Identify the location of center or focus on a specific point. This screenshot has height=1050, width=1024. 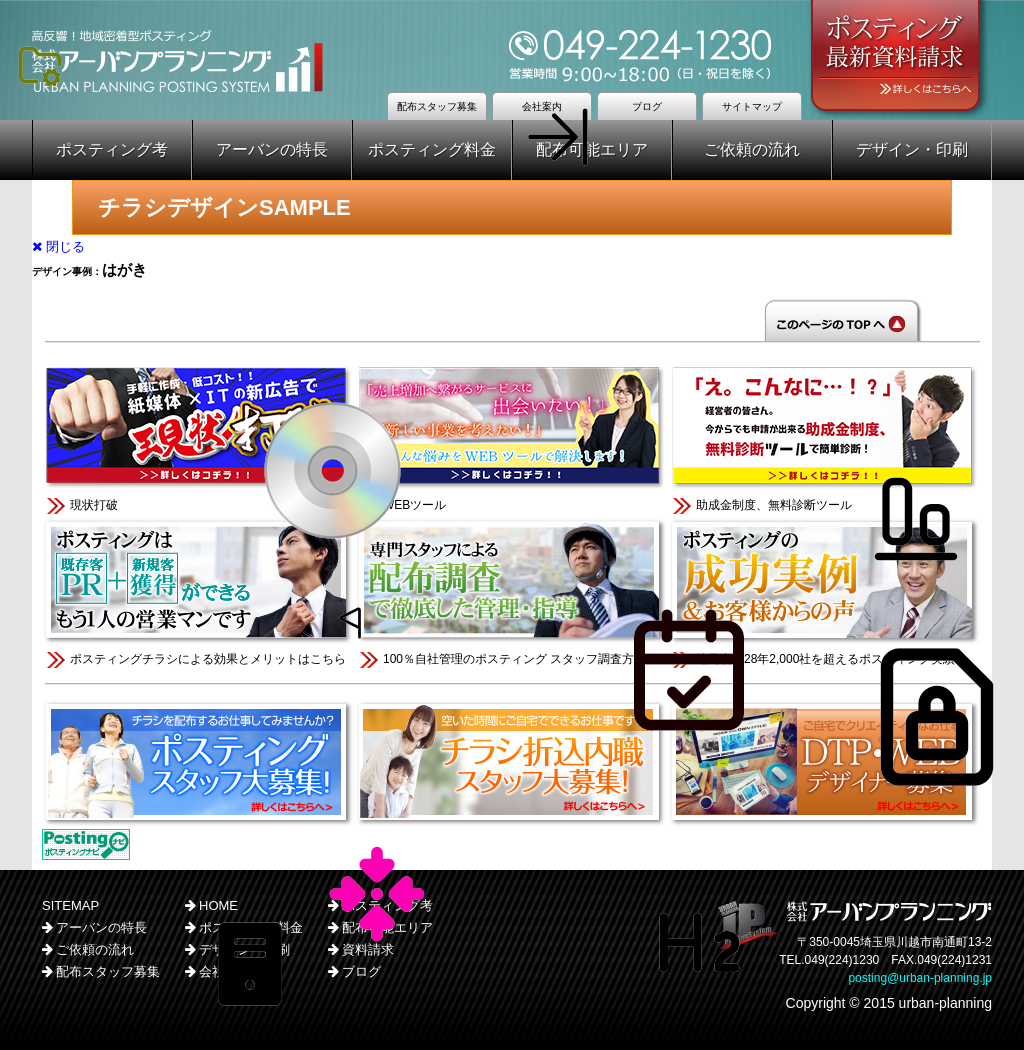
(377, 894).